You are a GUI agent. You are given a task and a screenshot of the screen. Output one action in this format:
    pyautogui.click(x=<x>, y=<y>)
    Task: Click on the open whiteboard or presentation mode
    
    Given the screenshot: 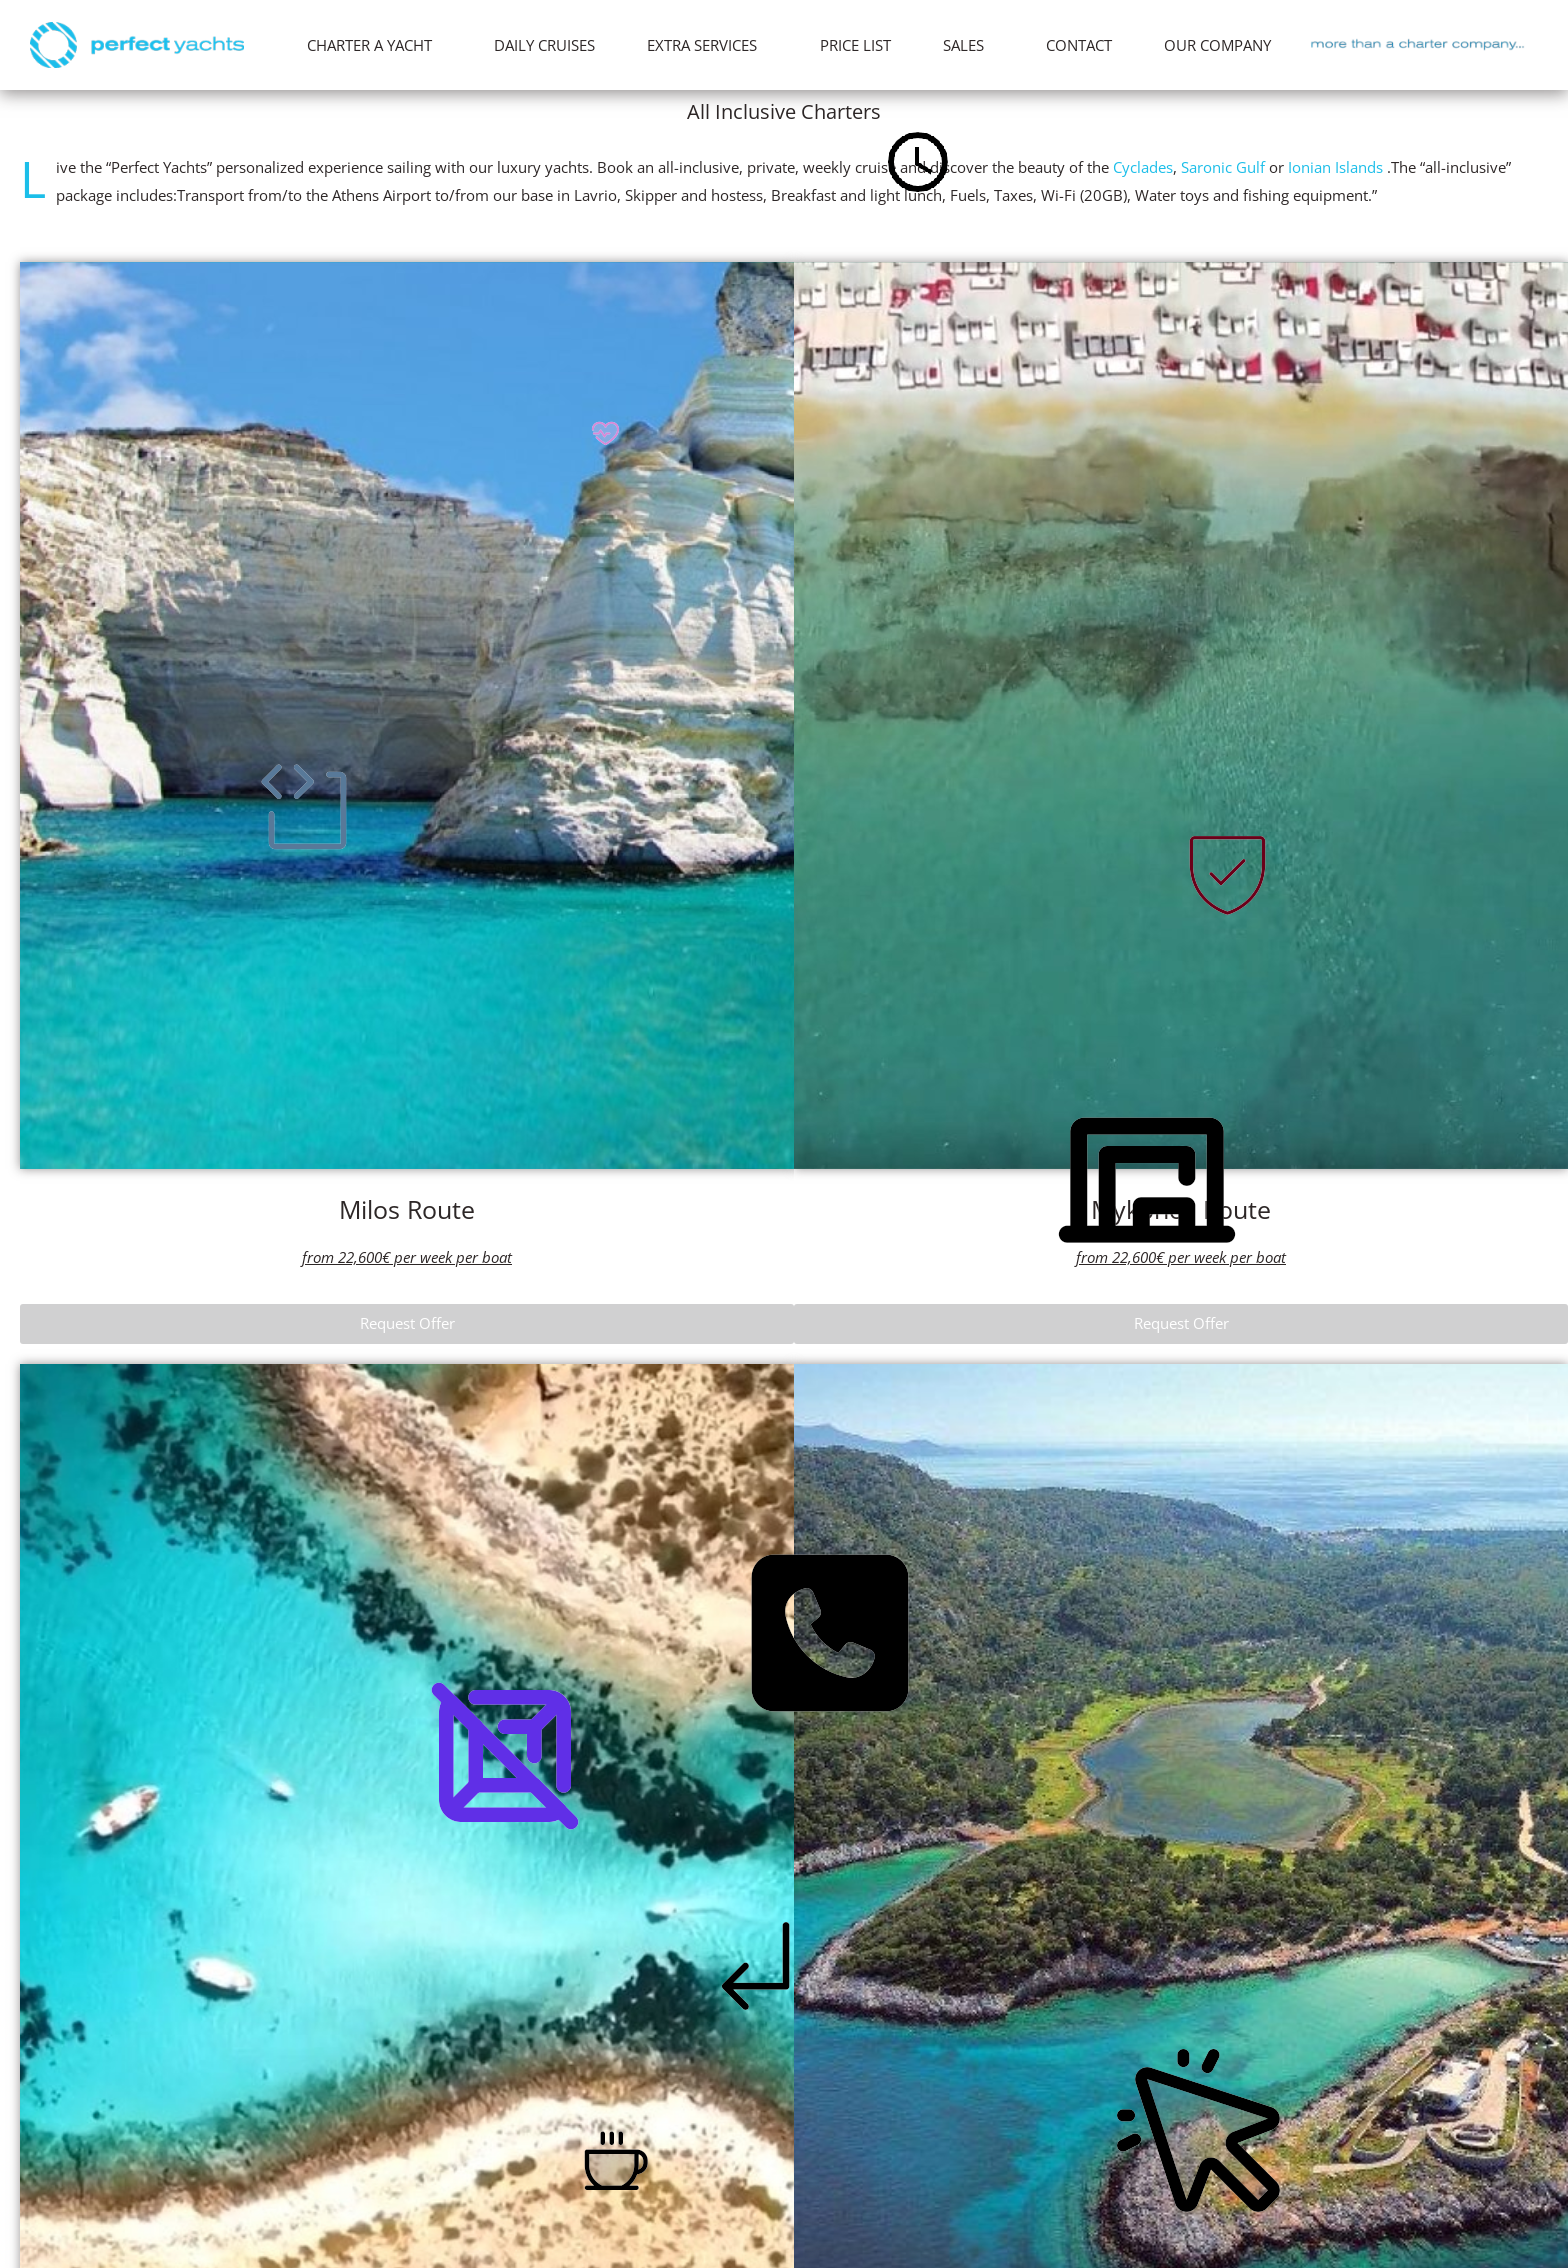 What is the action you would take?
    pyautogui.click(x=1147, y=1183)
    